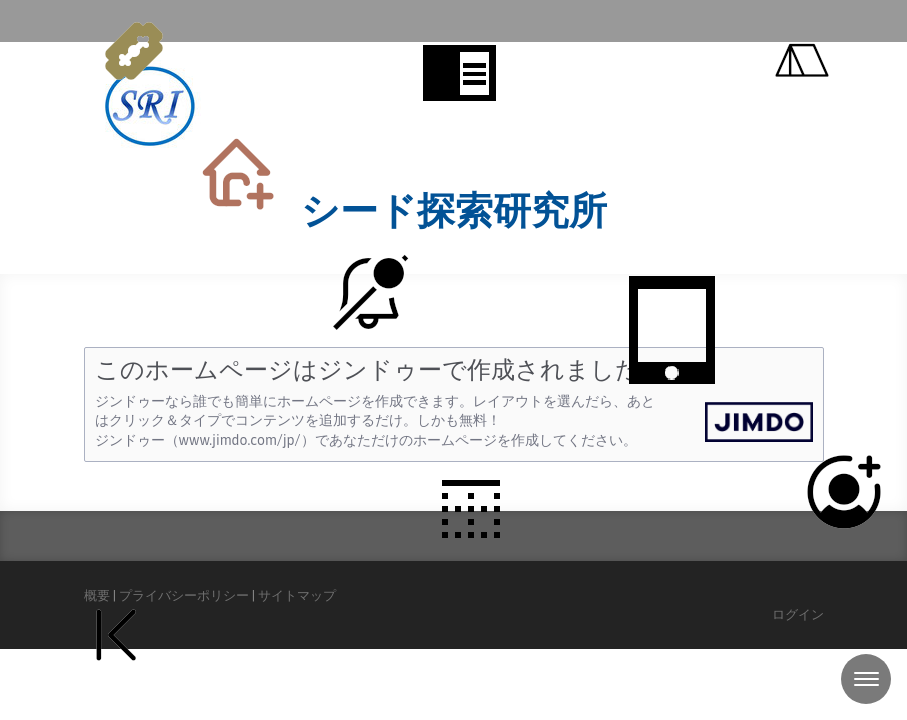  Describe the element at coordinates (459, 71) in the screenshot. I see `switch to reader mode for distraction-free reading` at that location.